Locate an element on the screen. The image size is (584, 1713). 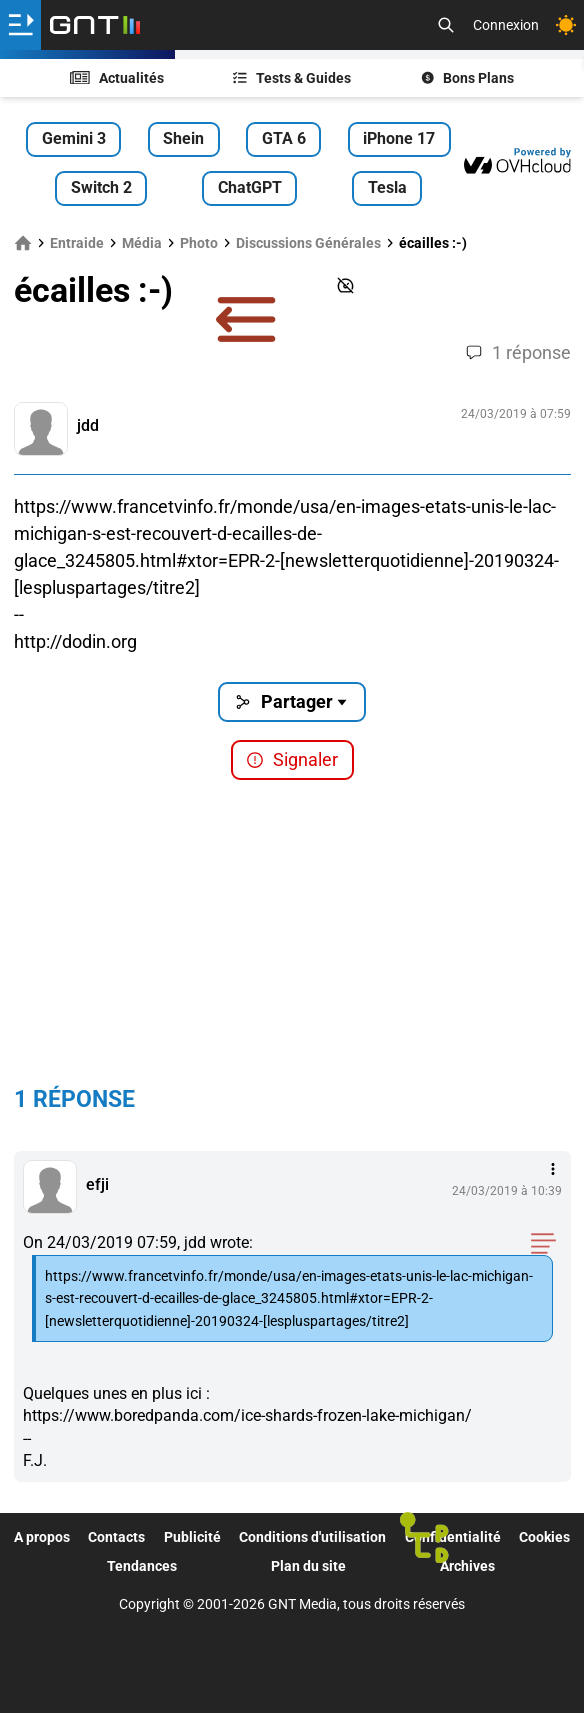
select automatic transmission mode is located at coordinates (425, 1537).